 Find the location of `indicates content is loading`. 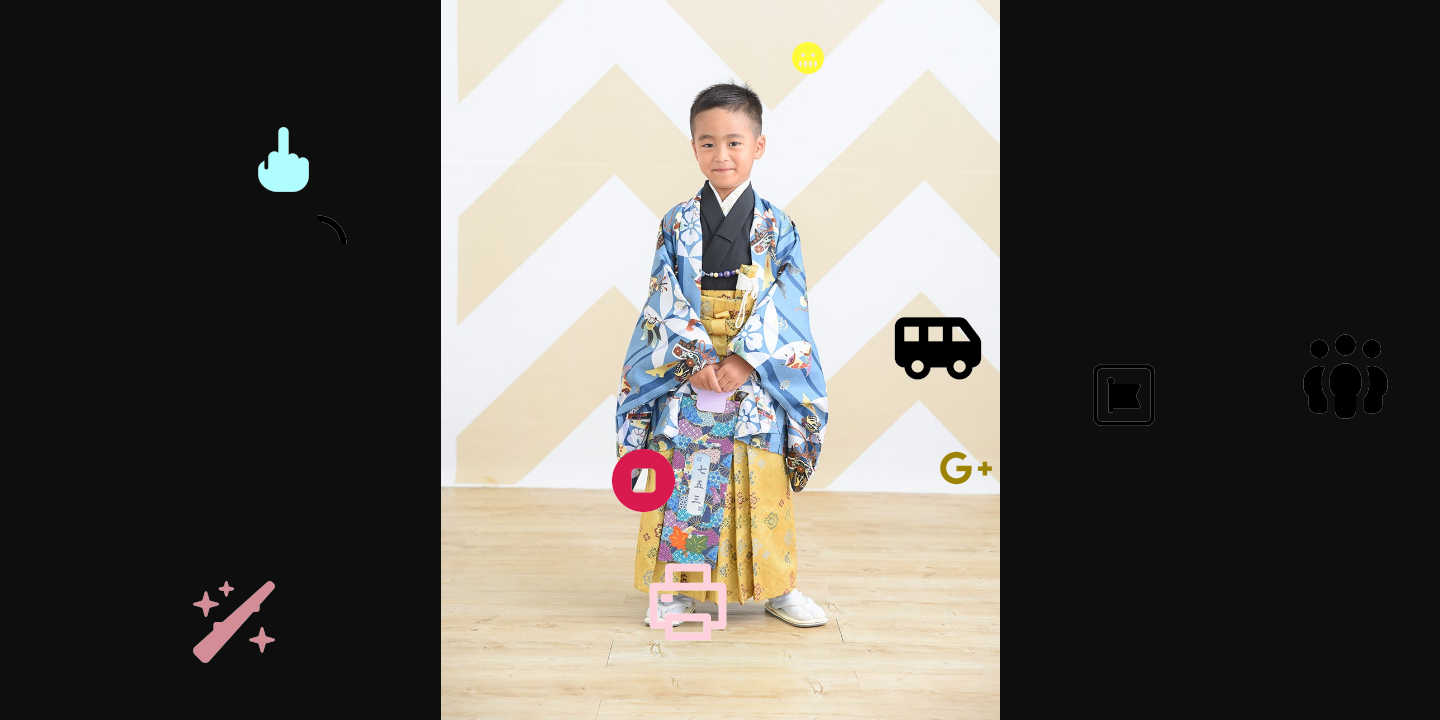

indicates content is loading is located at coordinates (318, 244).